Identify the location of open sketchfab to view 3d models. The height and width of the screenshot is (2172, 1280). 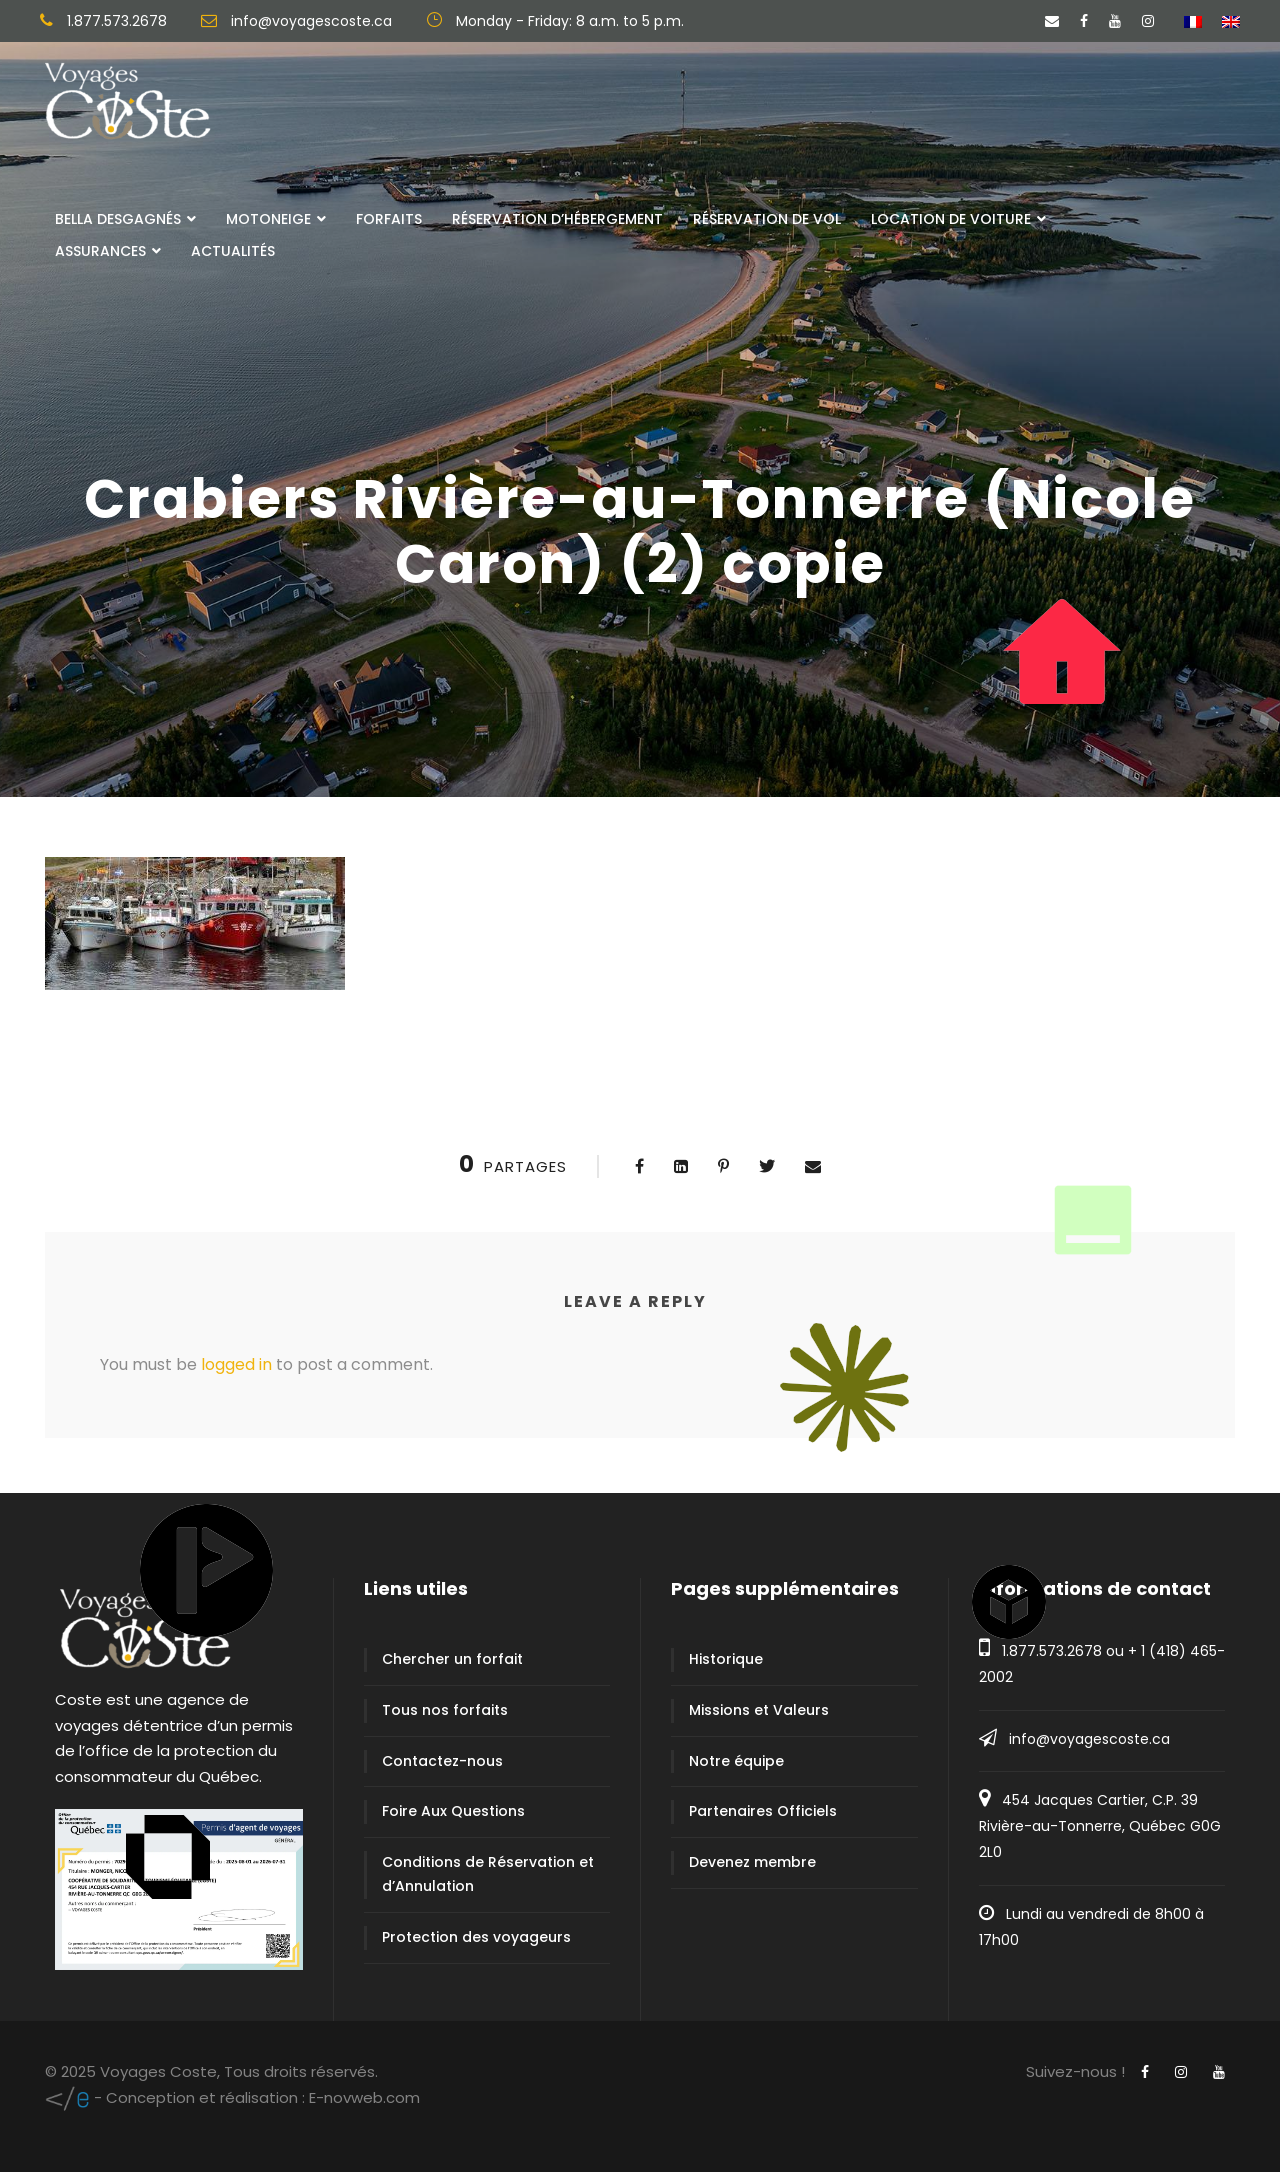
(1009, 1602).